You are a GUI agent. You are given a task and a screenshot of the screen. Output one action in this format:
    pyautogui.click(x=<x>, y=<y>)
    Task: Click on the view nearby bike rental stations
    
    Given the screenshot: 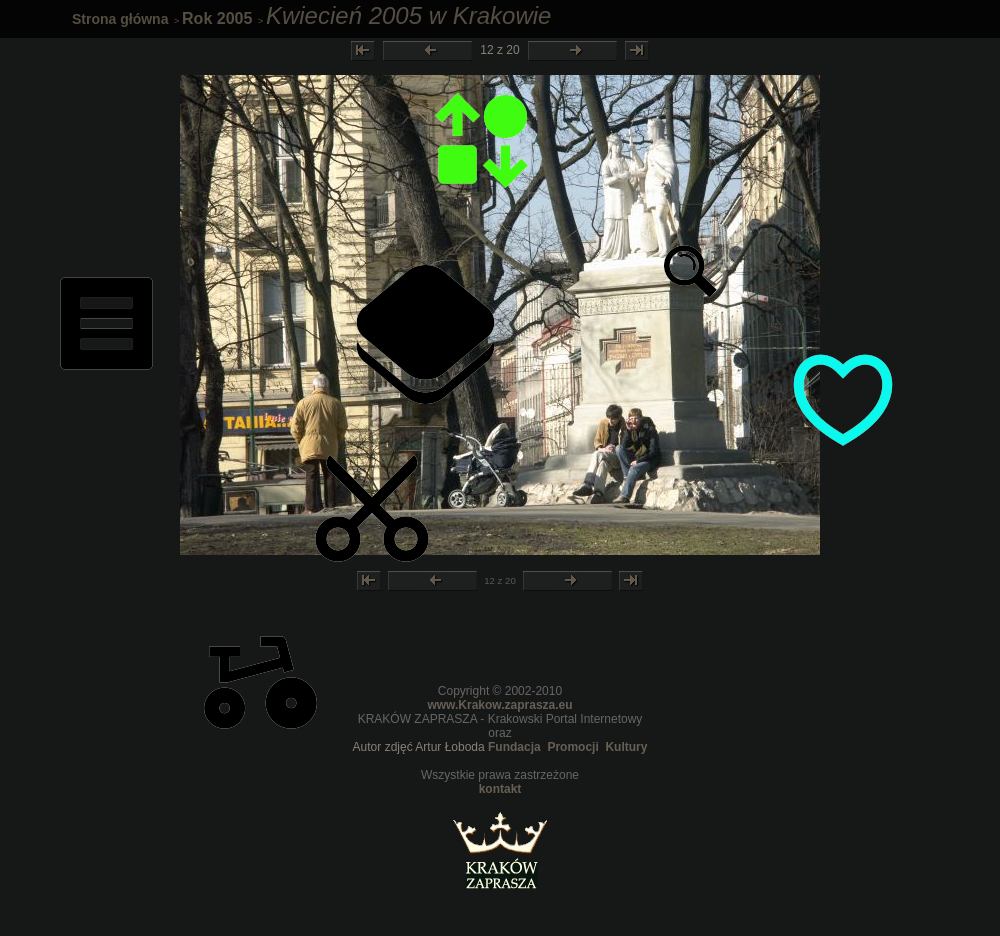 What is the action you would take?
    pyautogui.click(x=260, y=682)
    